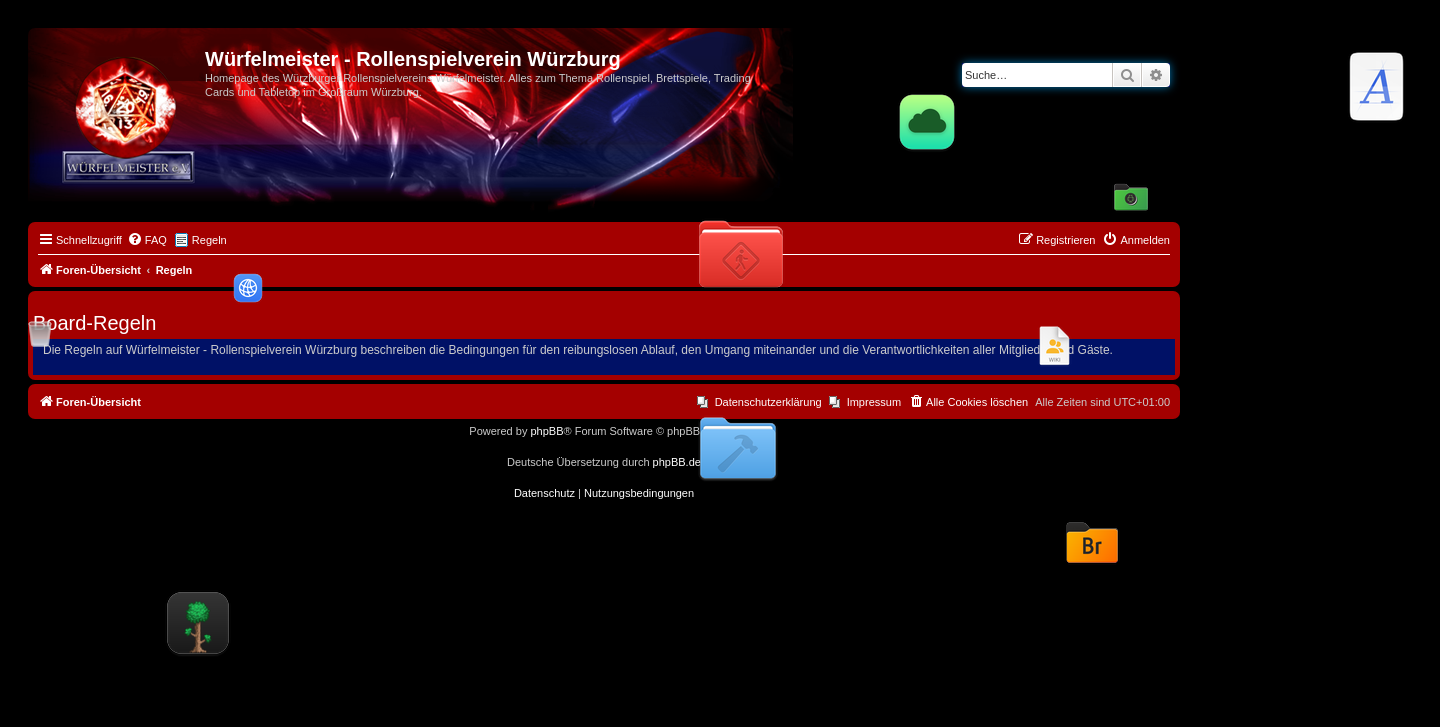 The image size is (1440, 727). I want to click on open a font file, so click(1376, 86).